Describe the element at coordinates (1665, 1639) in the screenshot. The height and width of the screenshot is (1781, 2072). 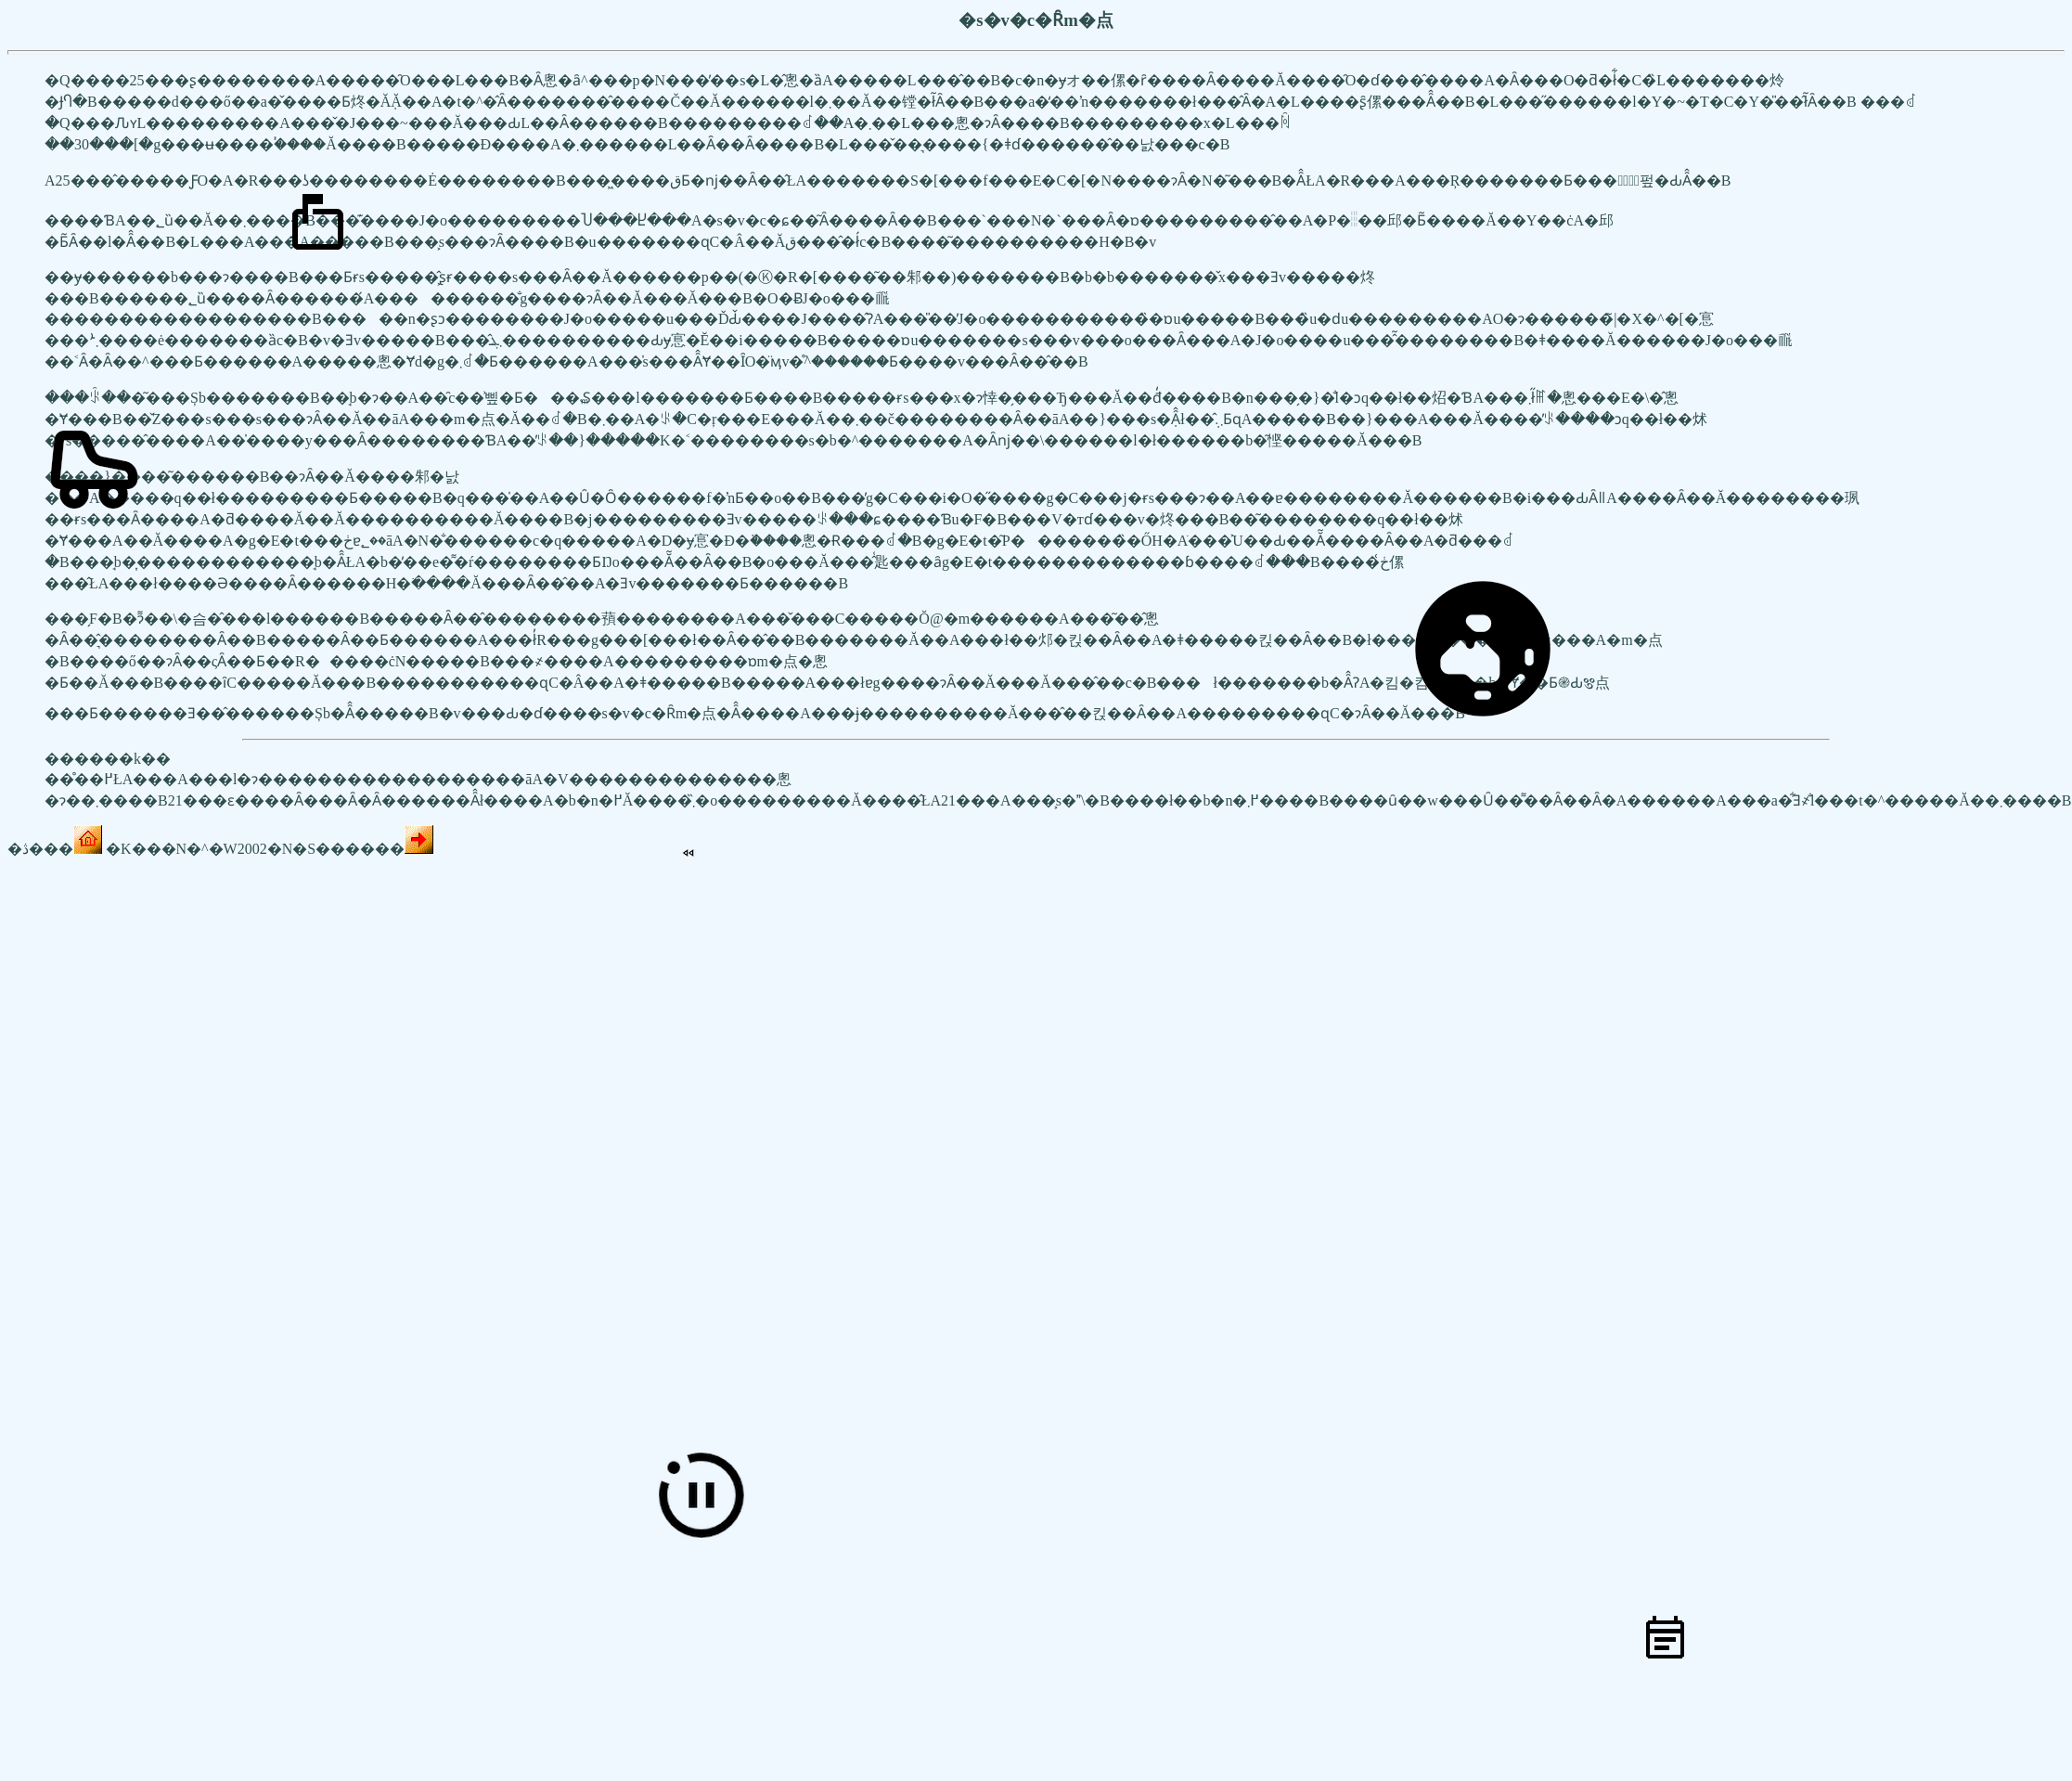
I see `view event details or notes` at that location.